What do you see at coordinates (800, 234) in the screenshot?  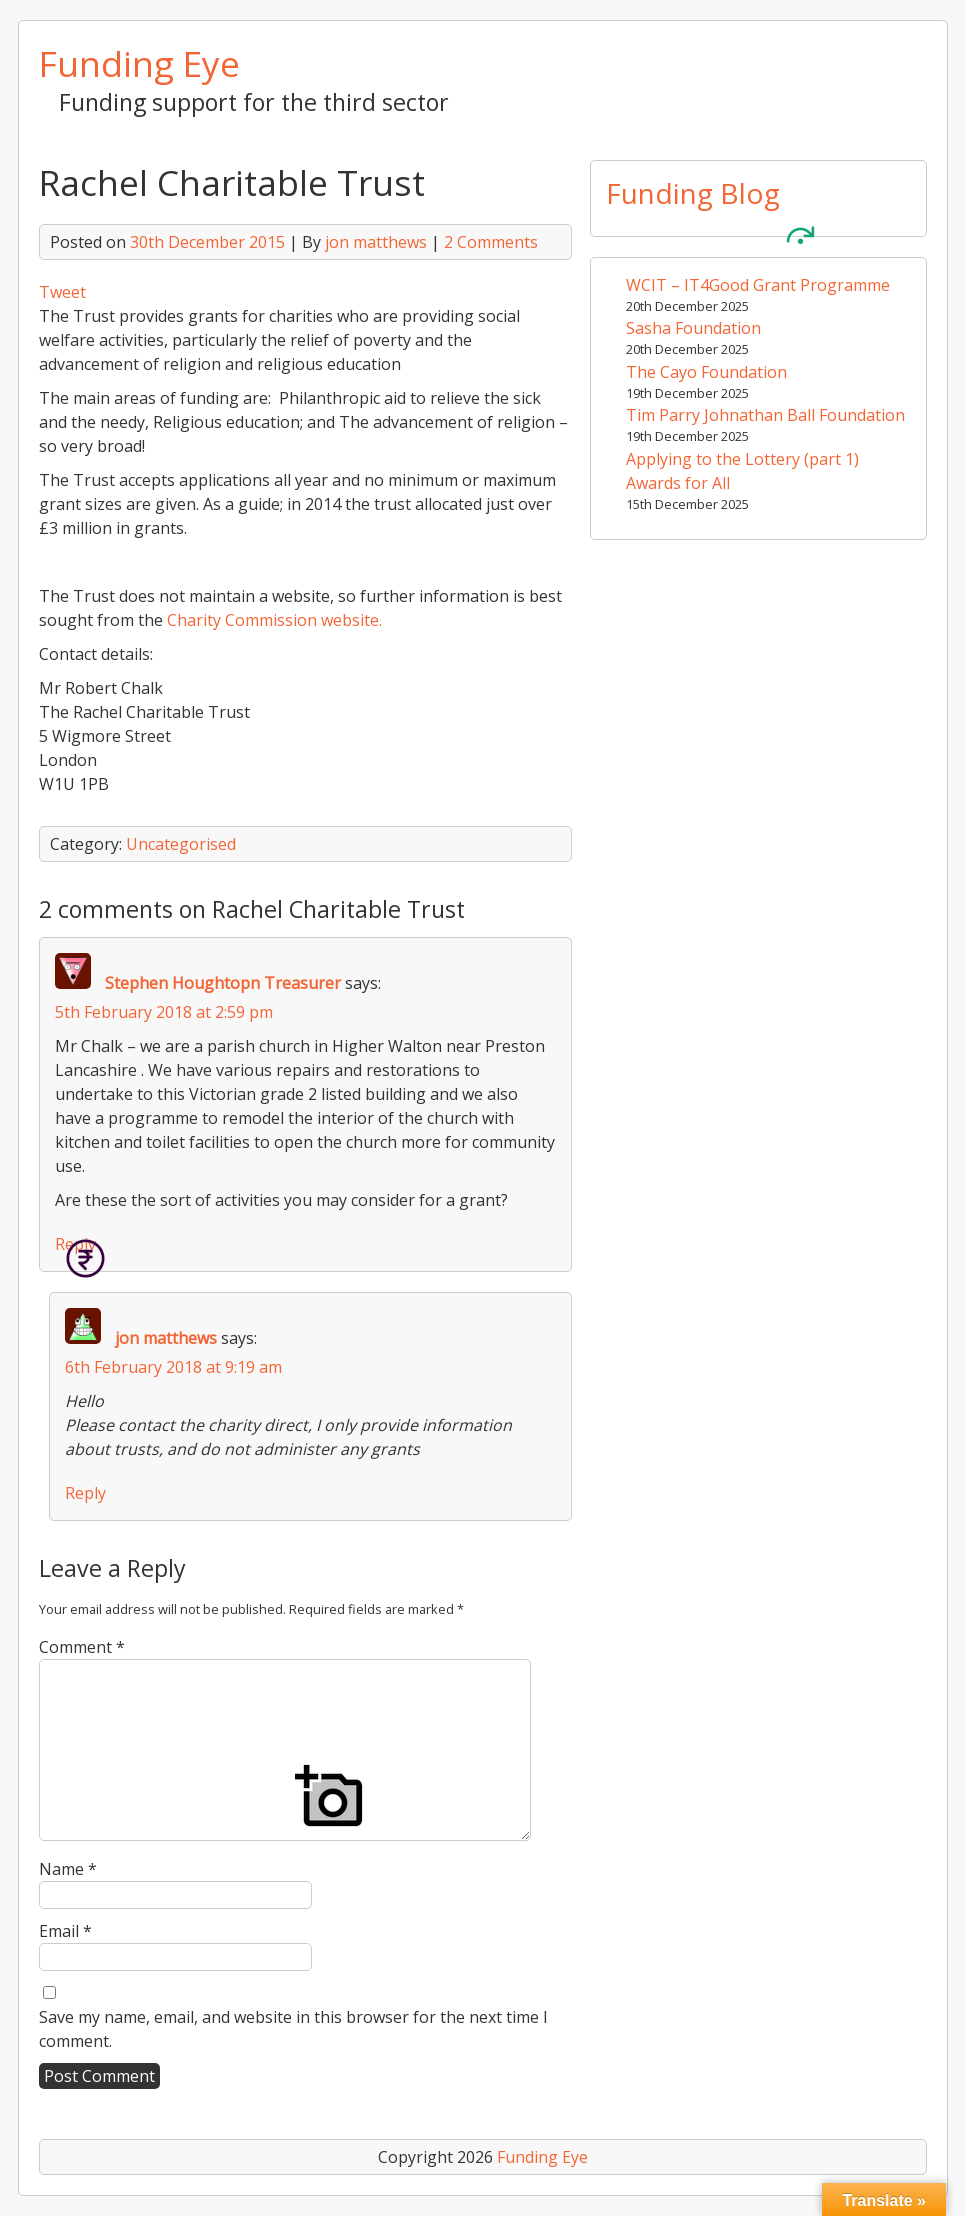 I see `redo action with active state indicator` at bounding box center [800, 234].